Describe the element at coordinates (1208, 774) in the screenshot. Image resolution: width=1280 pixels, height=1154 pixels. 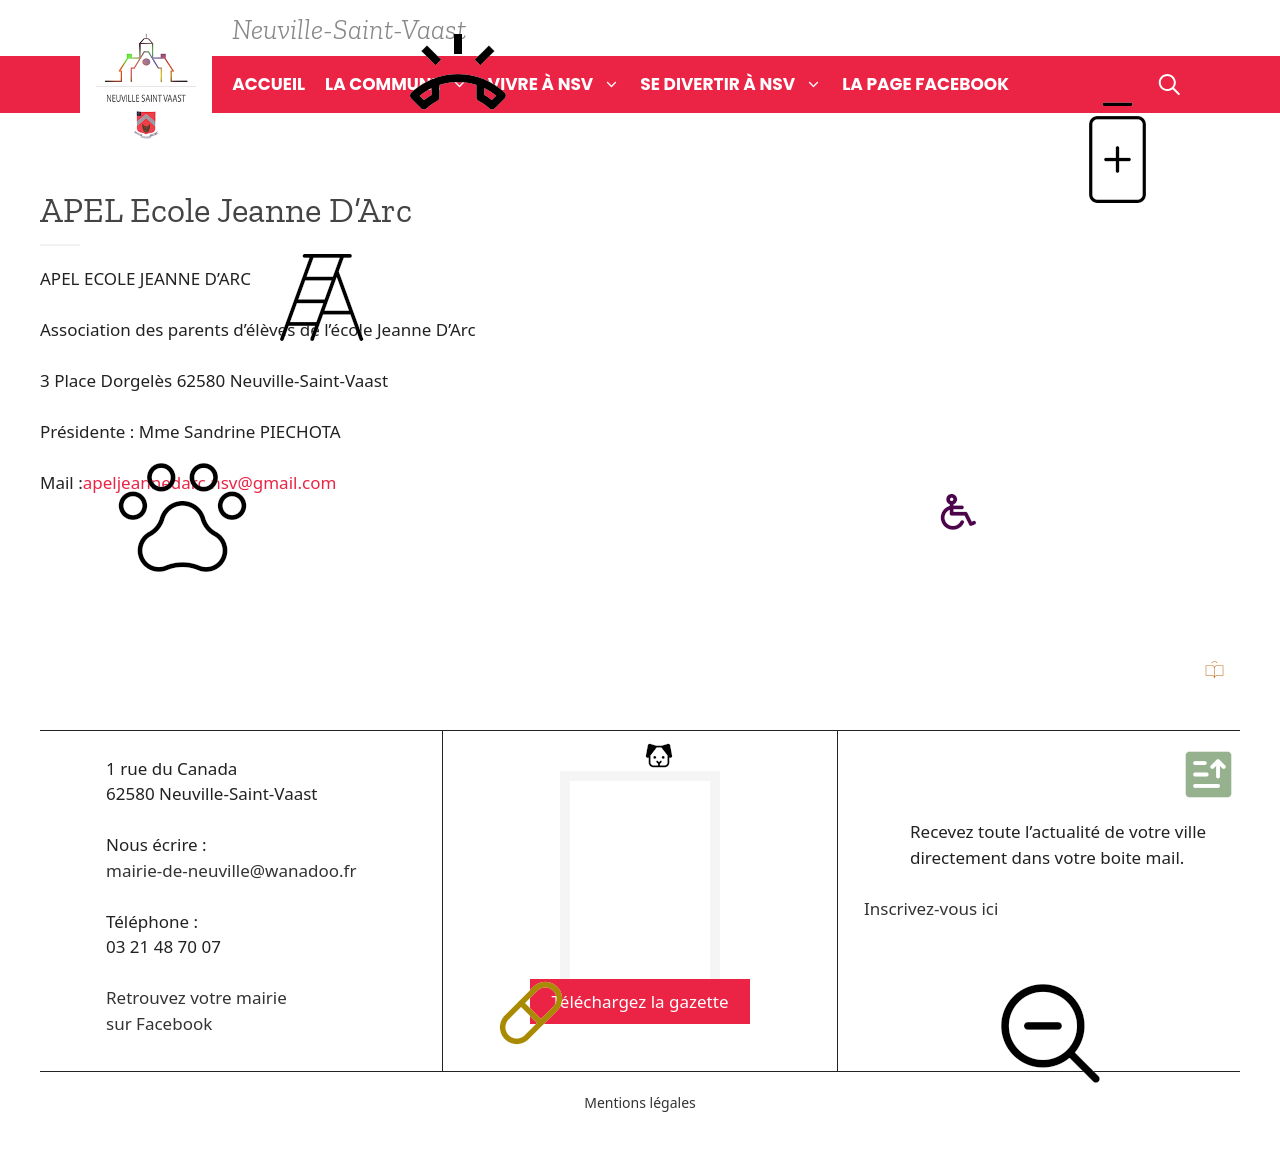
I see `sort items in descending order` at that location.